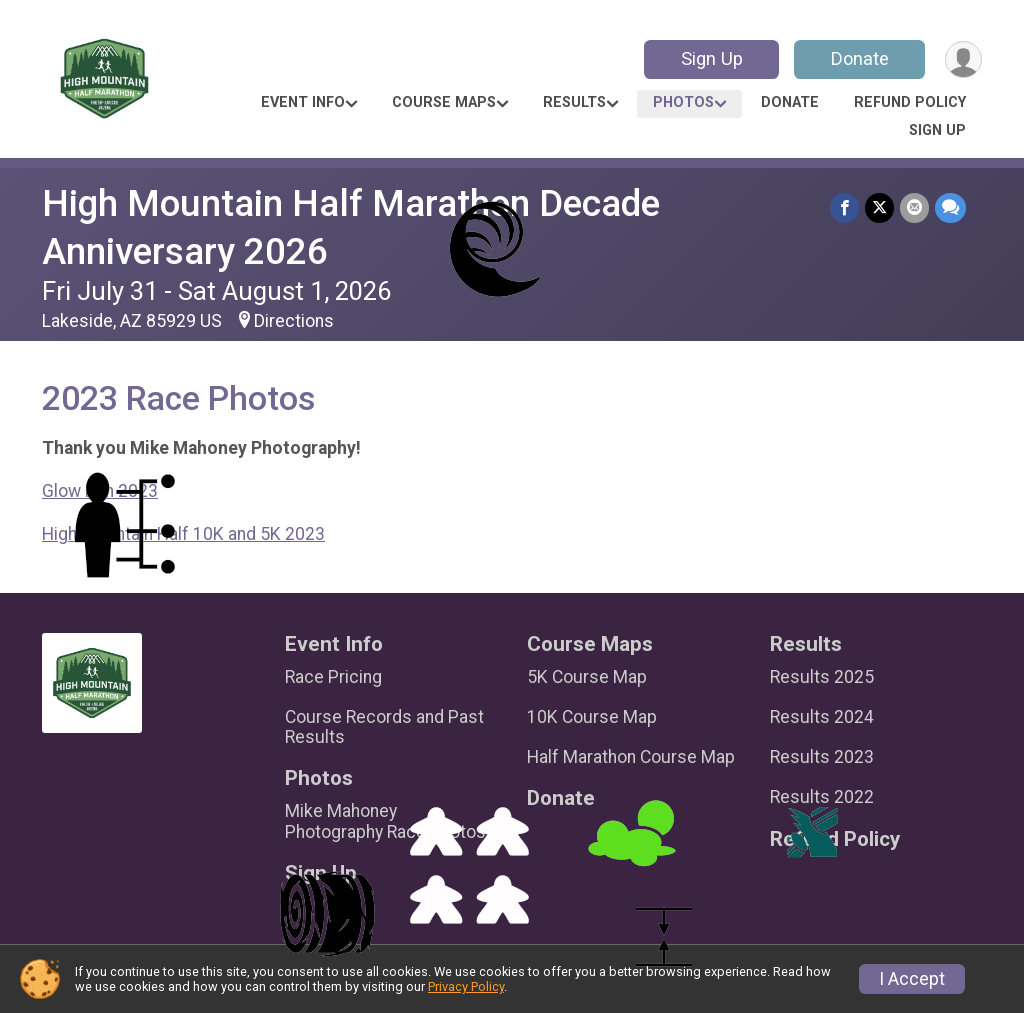  I want to click on join a game or session, so click(664, 937).